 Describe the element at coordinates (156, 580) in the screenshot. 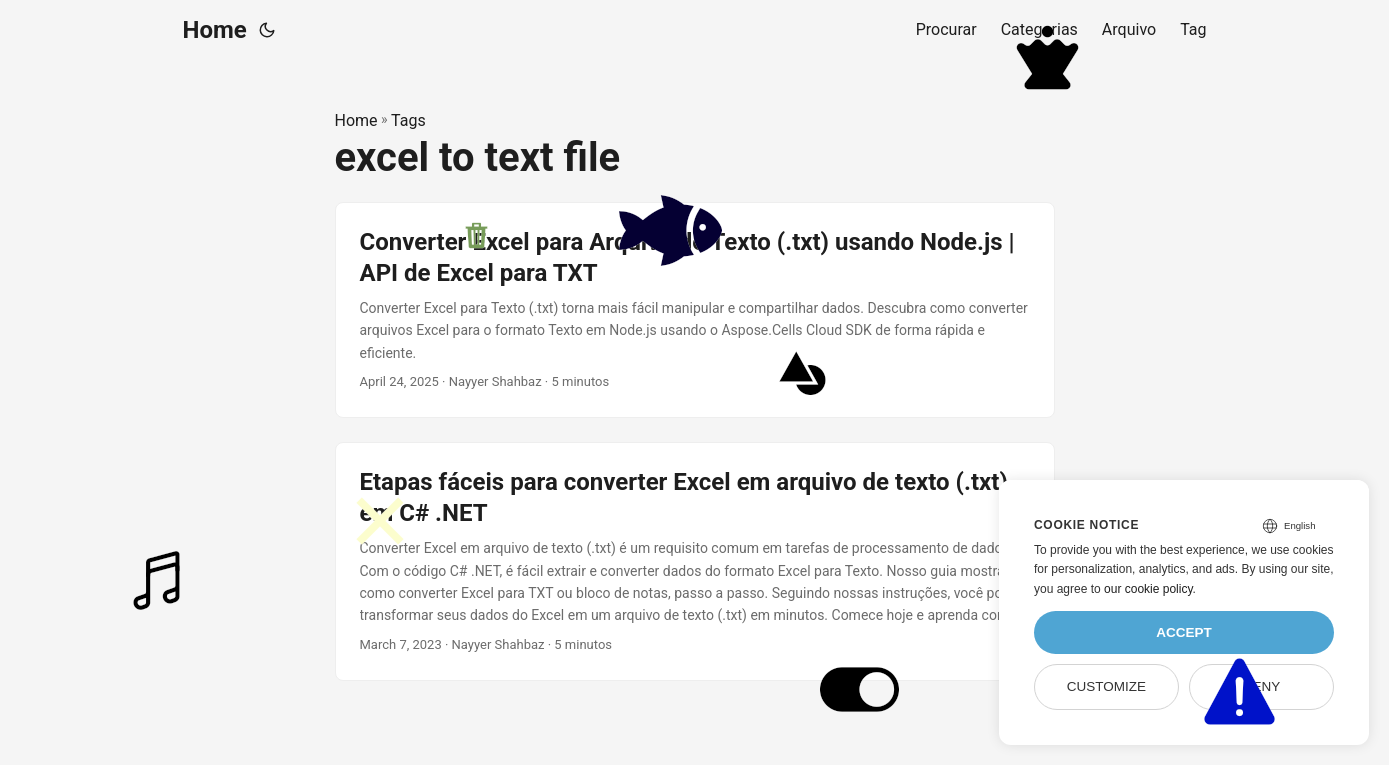

I see `open music library or player` at that location.